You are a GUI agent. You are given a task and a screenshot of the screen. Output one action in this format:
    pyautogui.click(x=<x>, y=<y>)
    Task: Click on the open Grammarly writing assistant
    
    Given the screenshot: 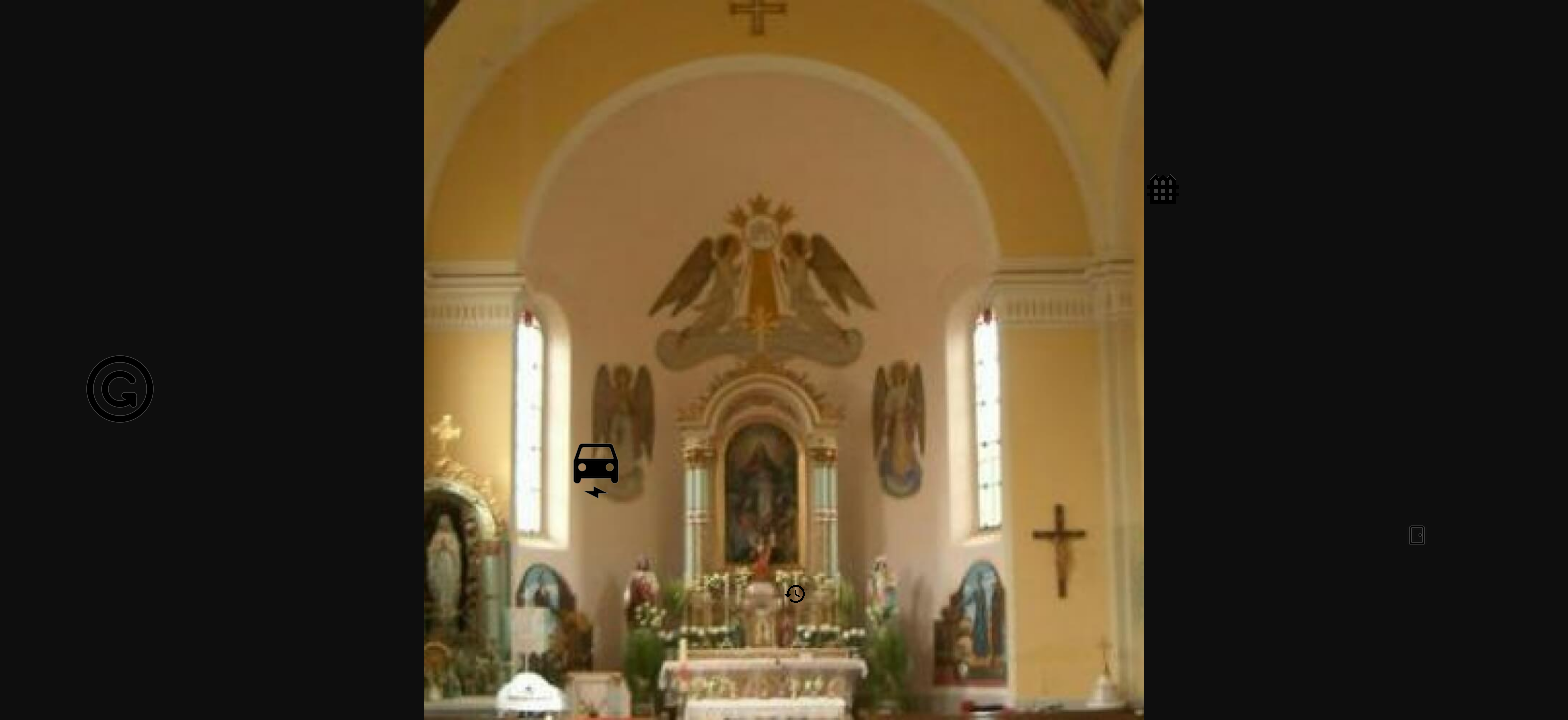 What is the action you would take?
    pyautogui.click(x=120, y=389)
    